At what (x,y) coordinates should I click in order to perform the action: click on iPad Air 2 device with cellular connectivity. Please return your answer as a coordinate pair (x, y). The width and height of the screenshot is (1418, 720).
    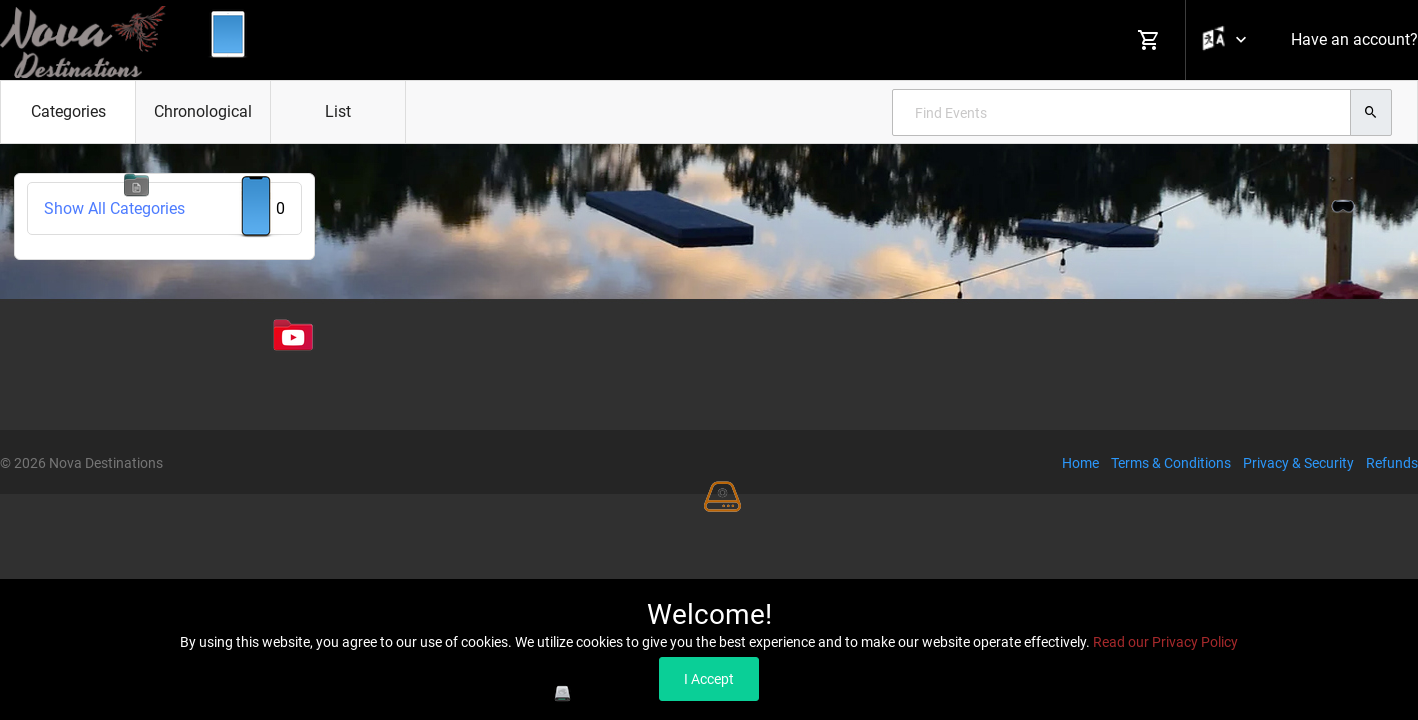
    Looking at the image, I should click on (228, 34).